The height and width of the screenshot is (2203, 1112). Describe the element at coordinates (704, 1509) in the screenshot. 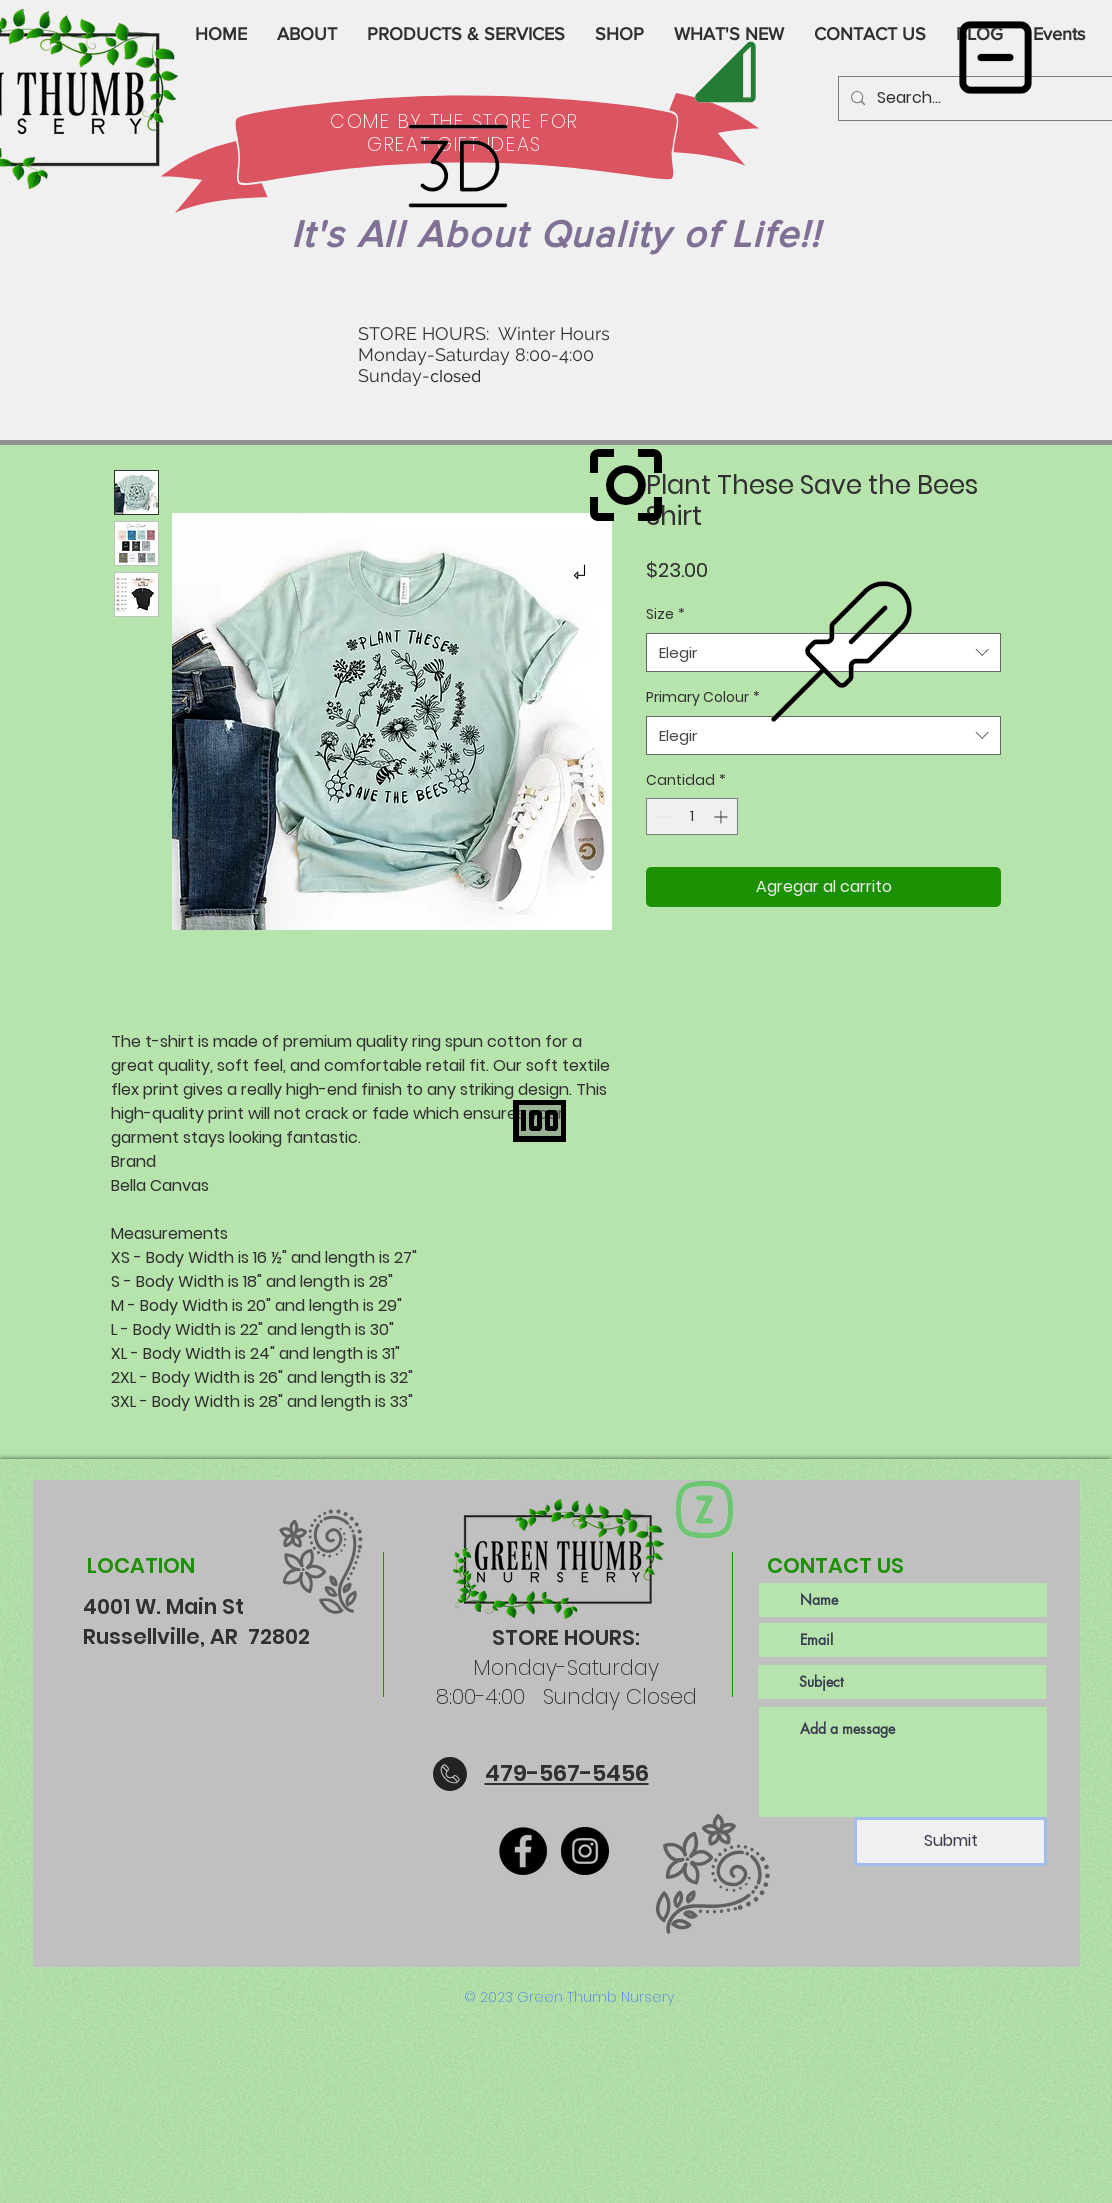

I see `alphabetical sorting option (Z)` at that location.